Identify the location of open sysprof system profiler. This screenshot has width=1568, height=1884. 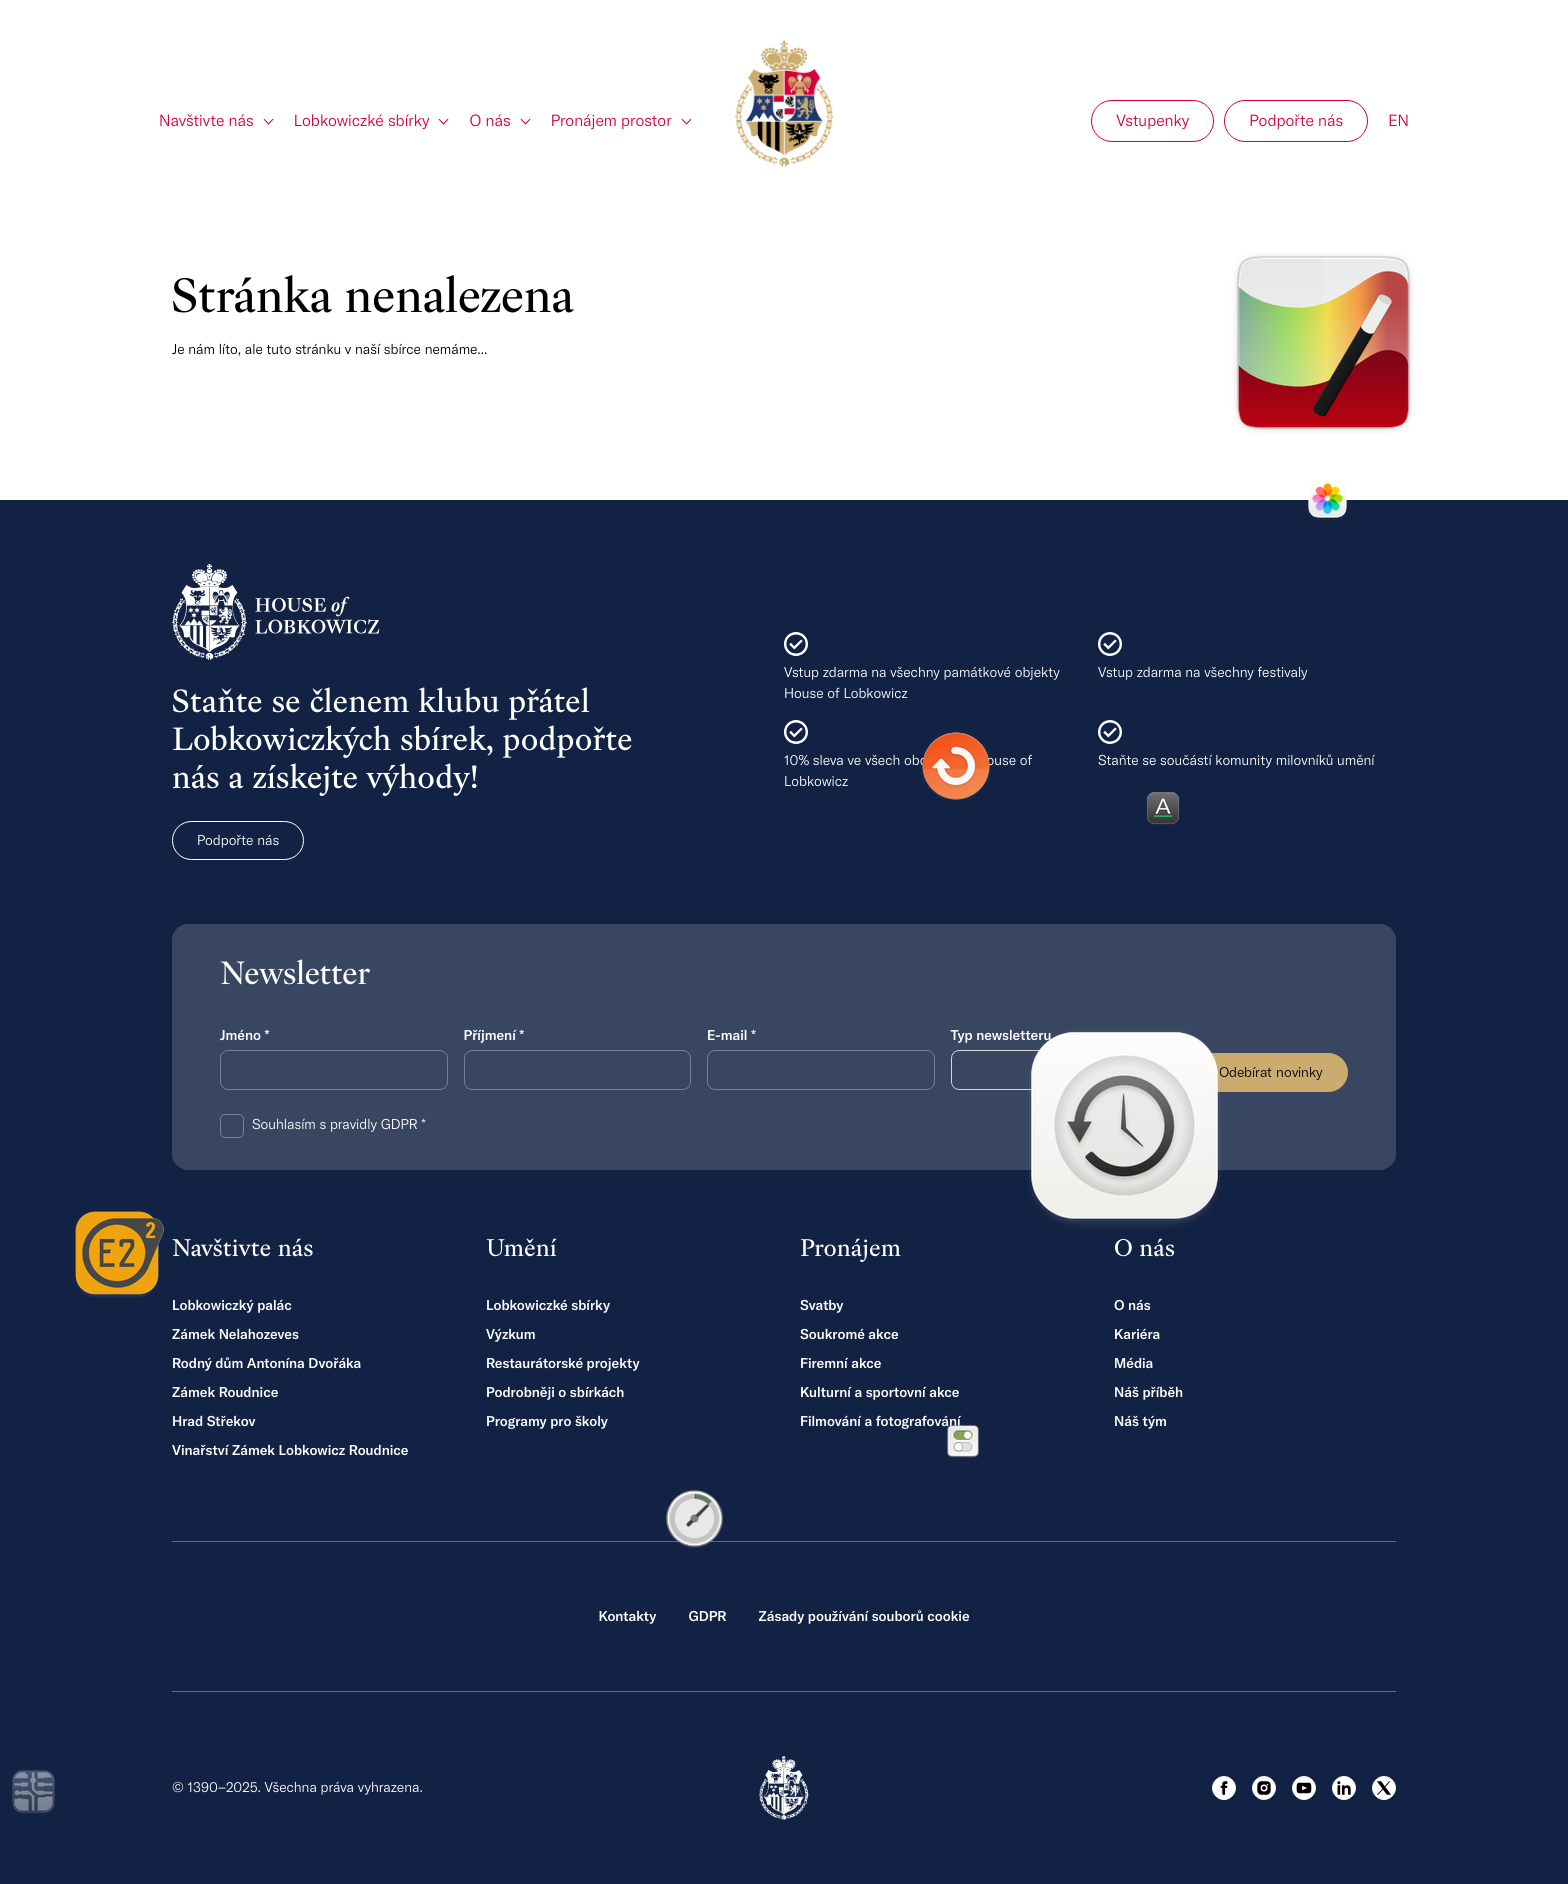
(694, 1518).